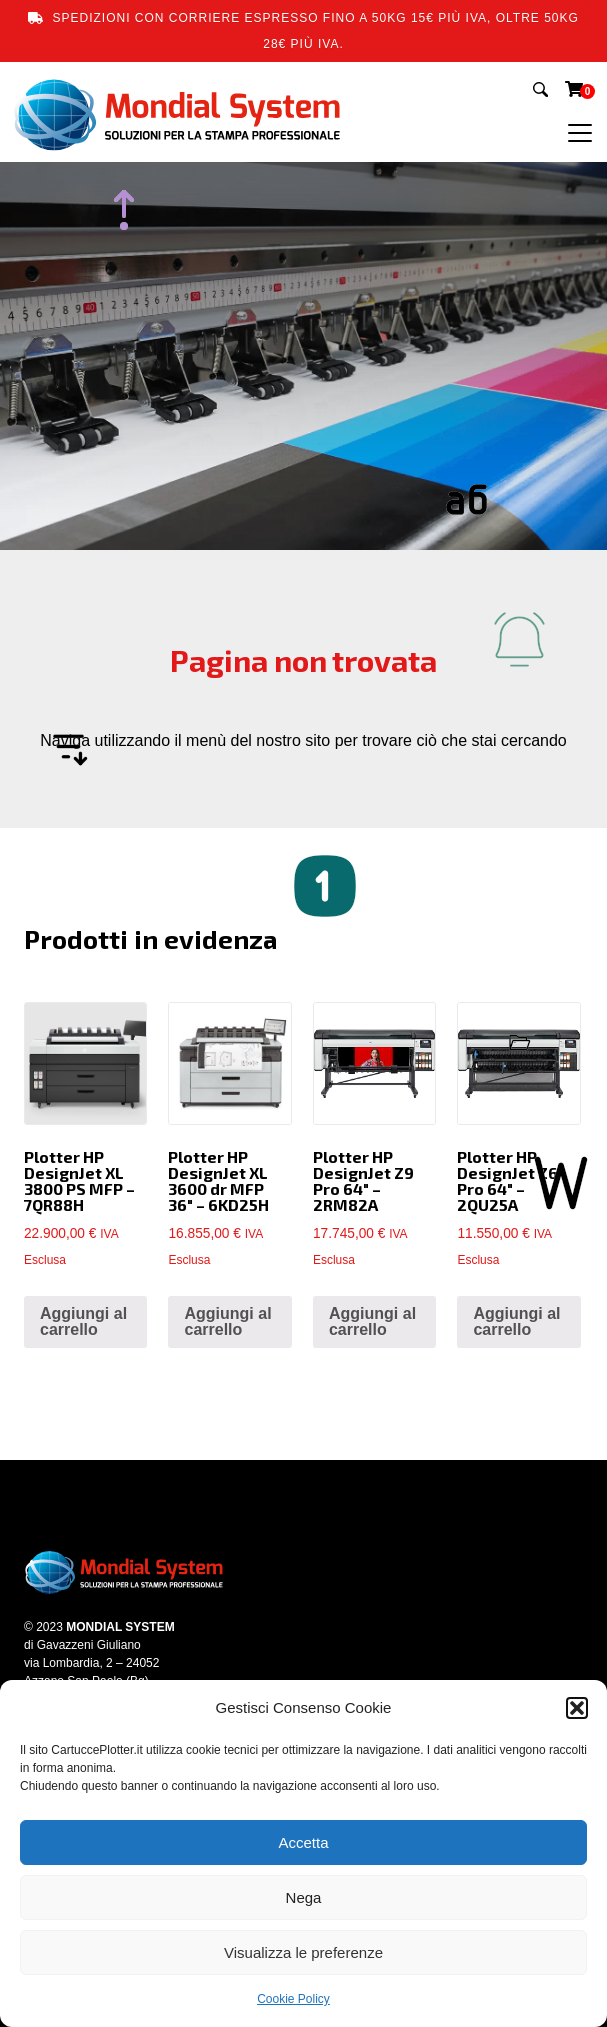 The image size is (607, 2027). Describe the element at coordinates (466, 499) in the screenshot. I see `switch to cyrillic keyboard layout` at that location.